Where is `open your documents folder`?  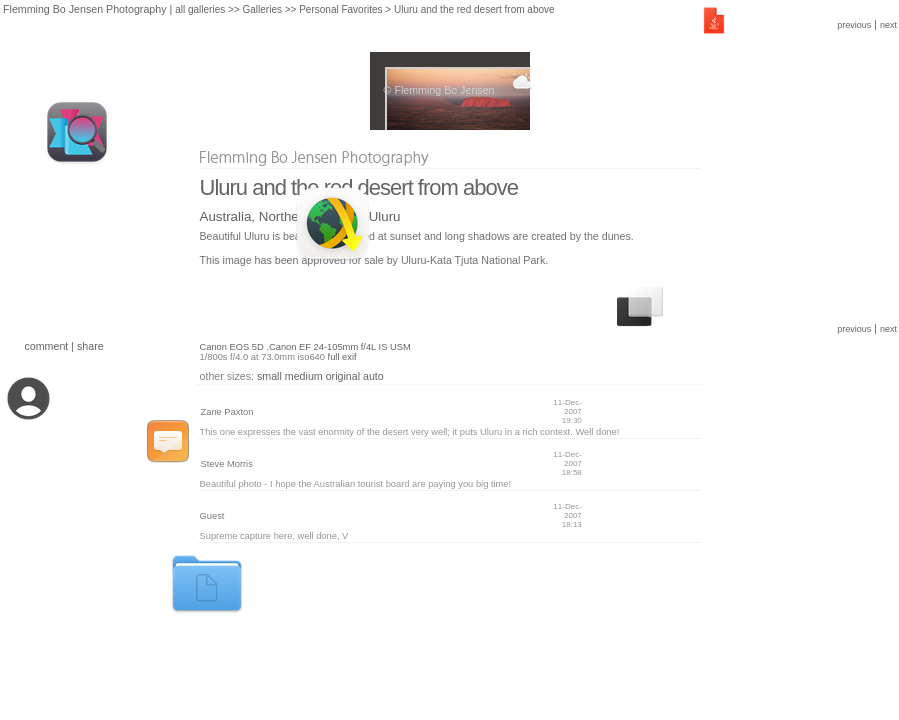
open your documents folder is located at coordinates (207, 583).